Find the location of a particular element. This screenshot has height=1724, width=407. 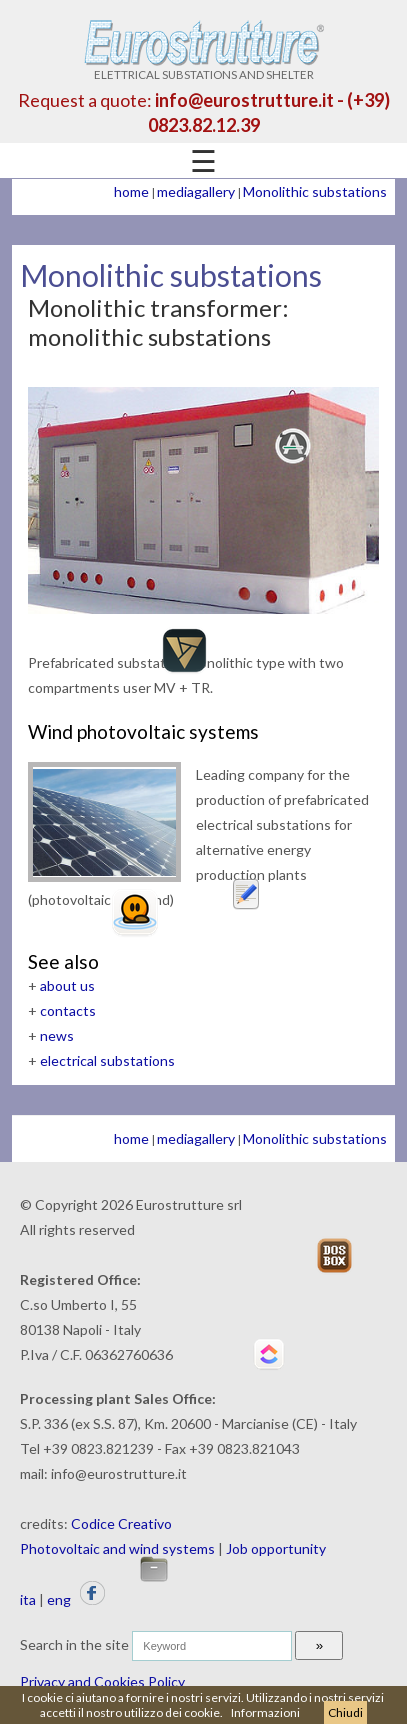

launch DOSBox emulator is located at coordinates (334, 1255).